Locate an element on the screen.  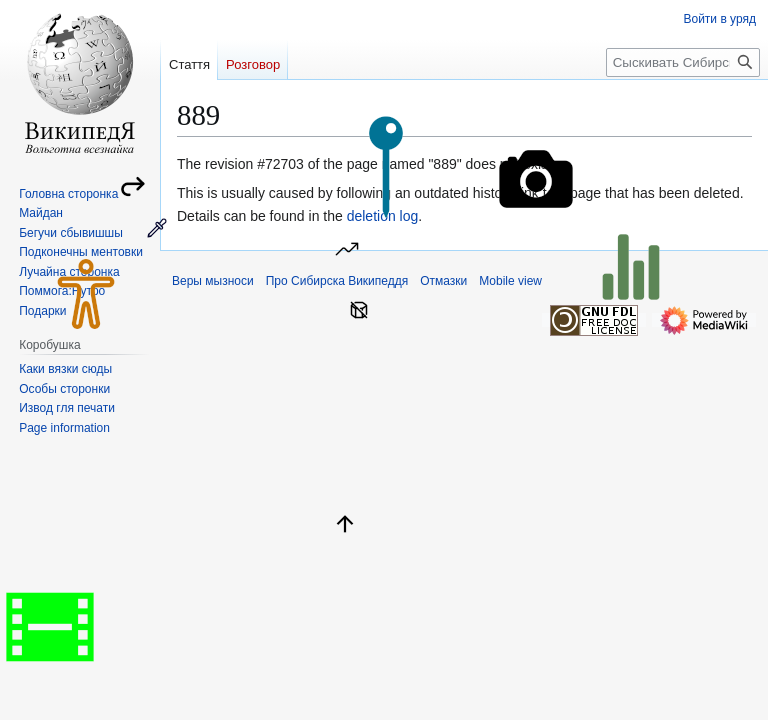
access video or film content is located at coordinates (50, 627).